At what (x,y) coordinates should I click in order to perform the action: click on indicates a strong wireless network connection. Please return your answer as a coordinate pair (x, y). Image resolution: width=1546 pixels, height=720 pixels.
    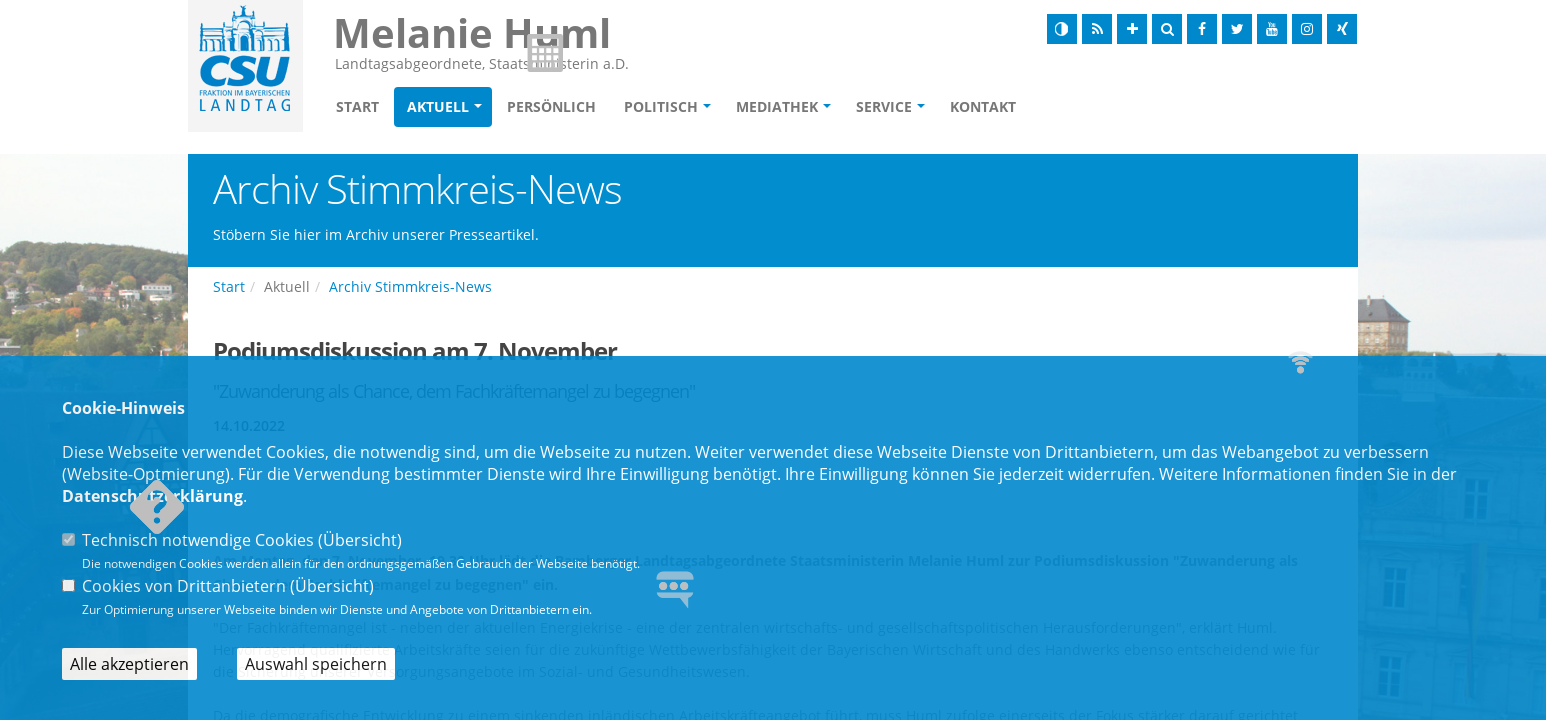
    Looking at the image, I should click on (1300, 361).